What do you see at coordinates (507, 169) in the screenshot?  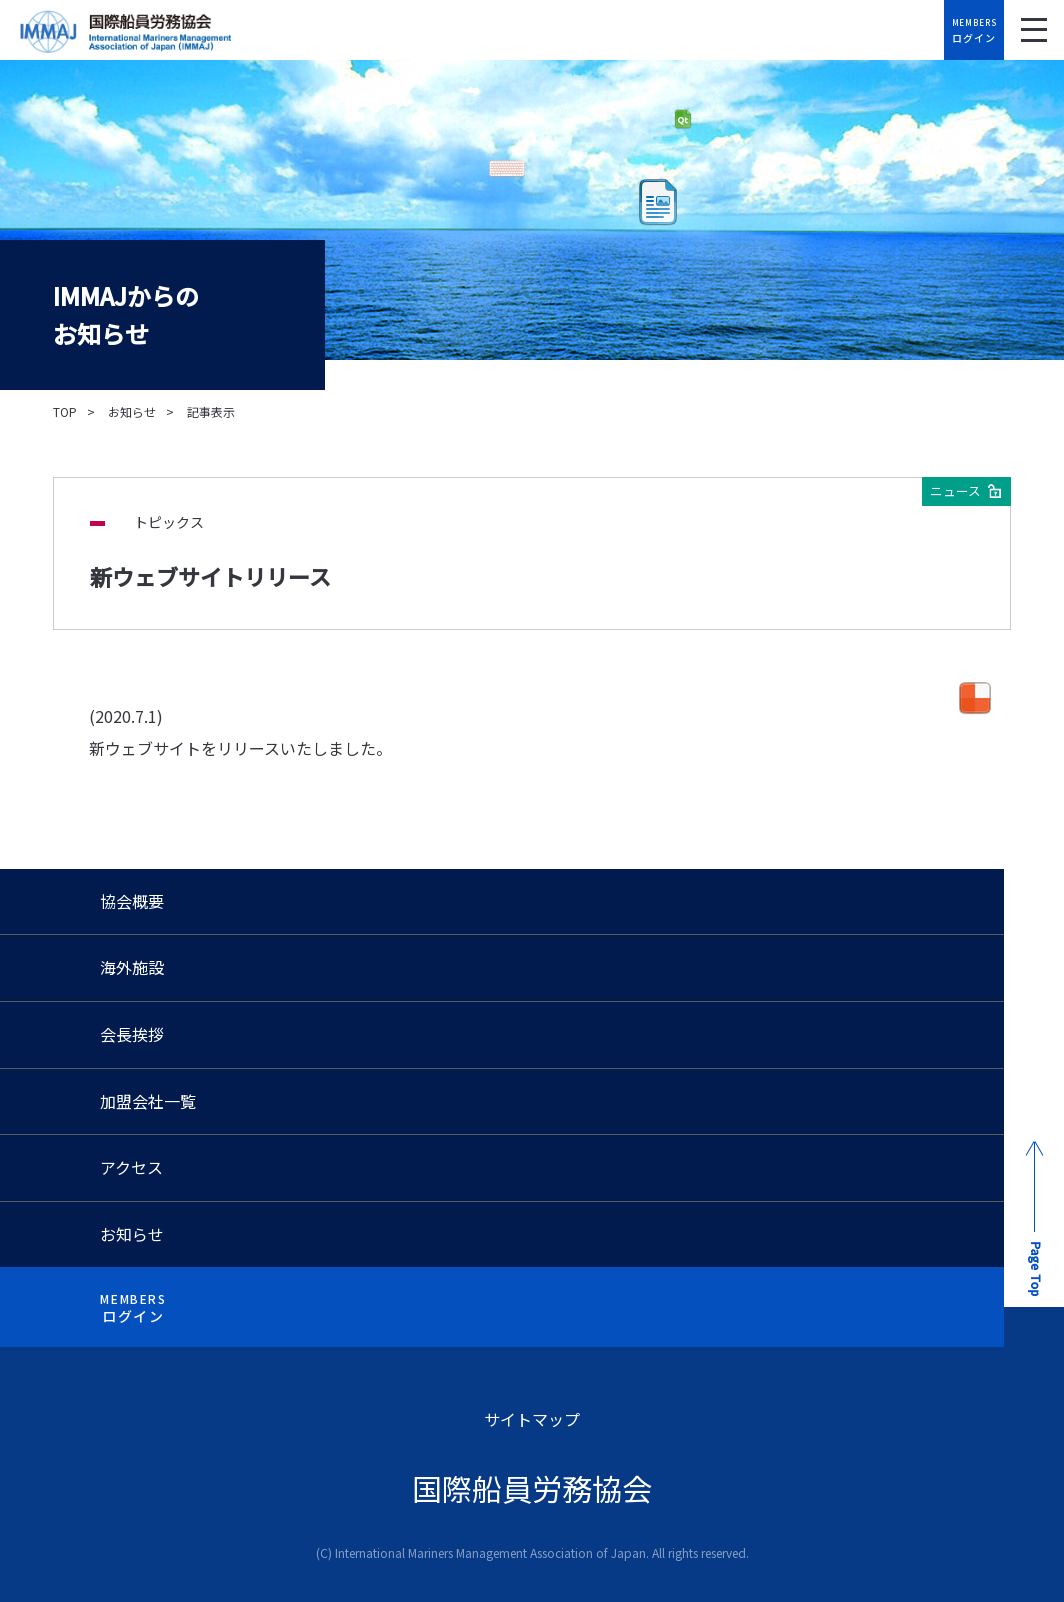 I see `bluetooth keyboard connected` at bounding box center [507, 169].